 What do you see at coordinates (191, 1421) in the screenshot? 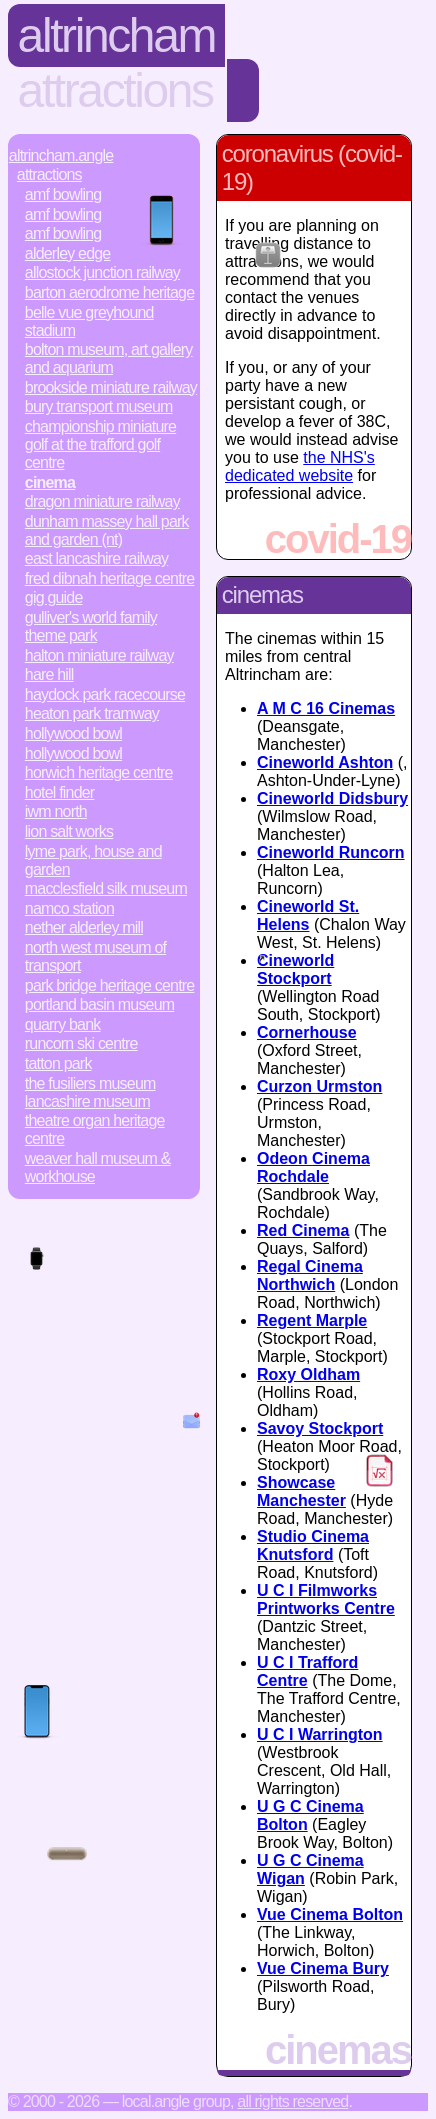
I see `send an email or message` at bounding box center [191, 1421].